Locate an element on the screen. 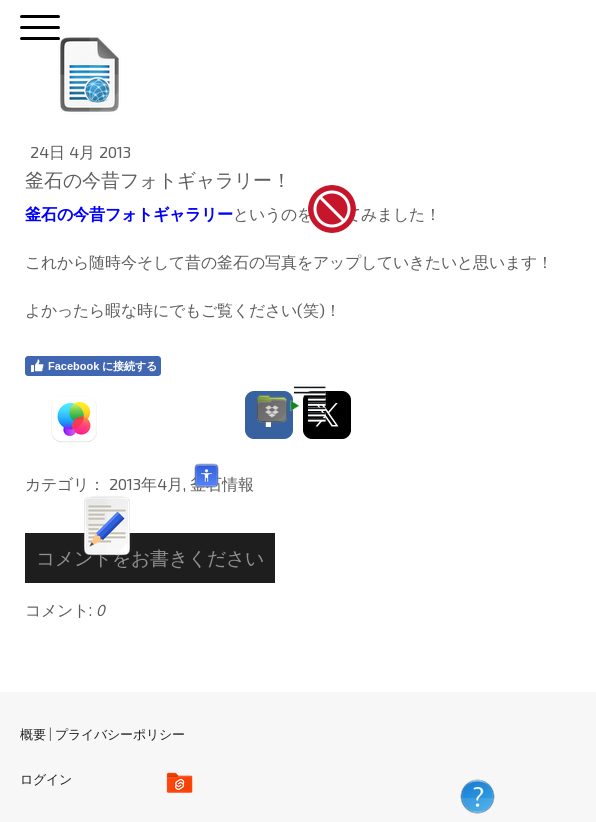 Image resolution: width=596 pixels, height=822 pixels. open svelte project folder is located at coordinates (179, 783).